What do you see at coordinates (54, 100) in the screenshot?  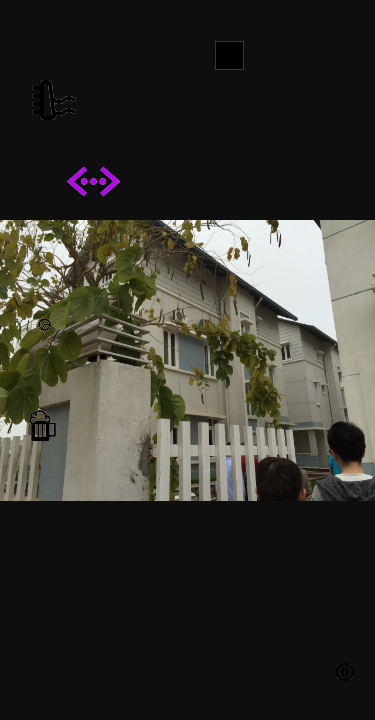 I see `water dam or reservoir infrastructure` at bounding box center [54, 100].